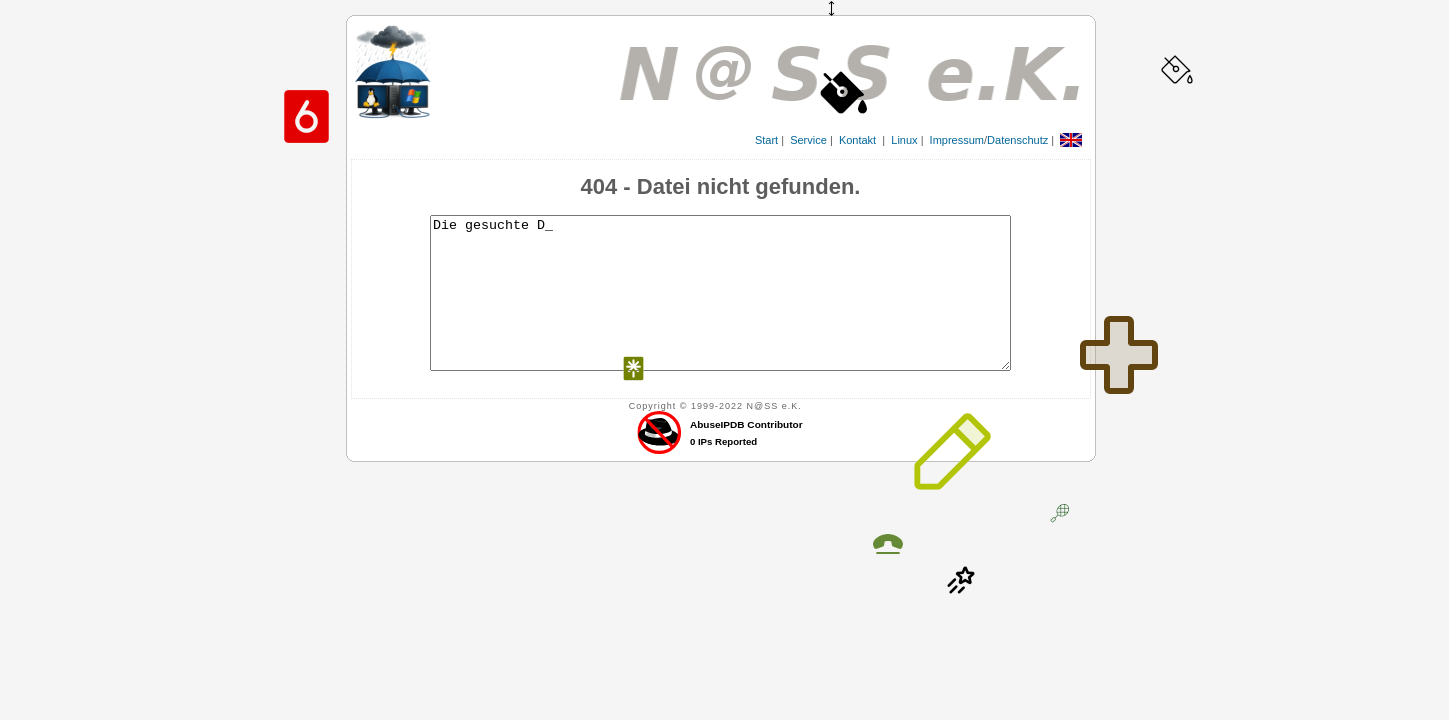 Image resolution: width=1449 pixels, height=720 pixels. Describe the element at coordinates (951, 453) in the screenshot. I see `edit content or text` at that location.